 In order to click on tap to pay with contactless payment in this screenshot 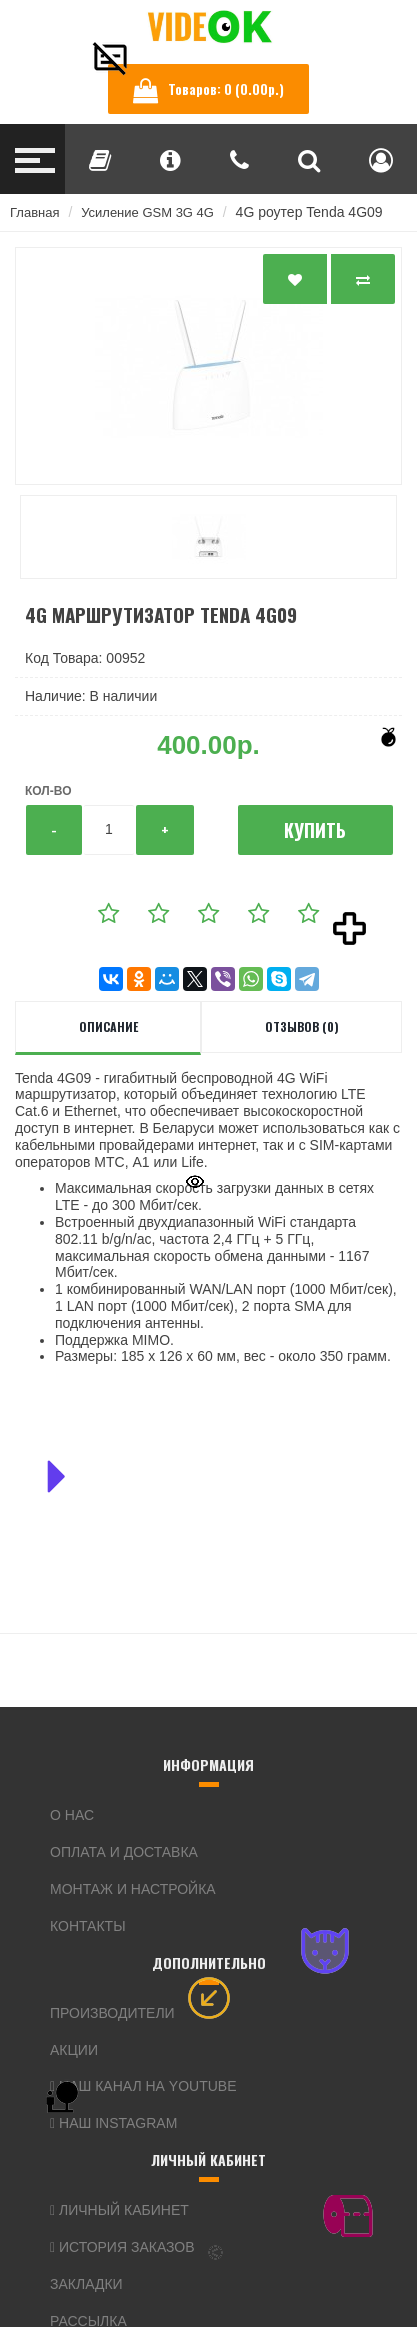, I will do `click(215, 2252)`.